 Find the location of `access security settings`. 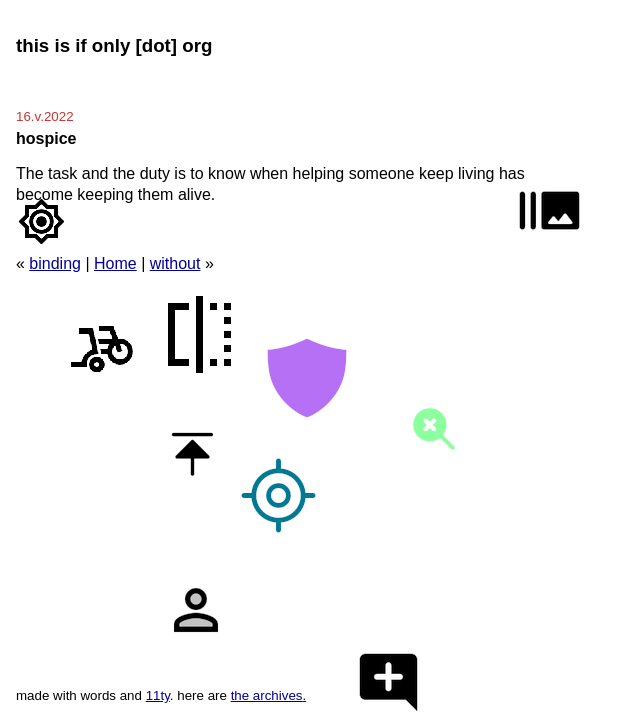

access security settings is located at coordinates (307, 378).